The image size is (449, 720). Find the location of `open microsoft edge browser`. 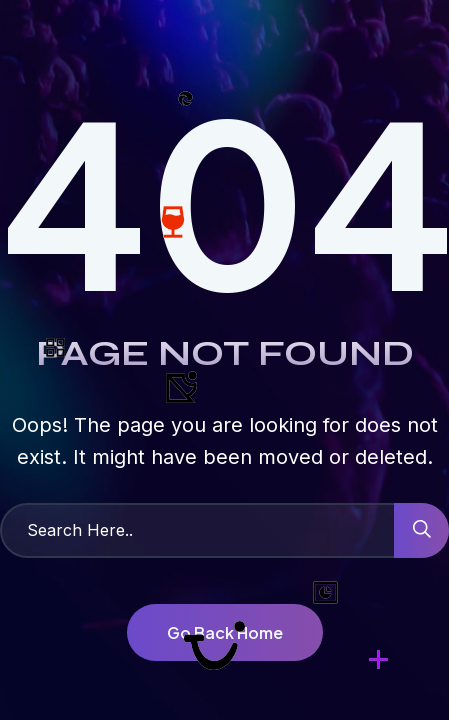

open microsoft edge browser is located at coordinates (185, 98).